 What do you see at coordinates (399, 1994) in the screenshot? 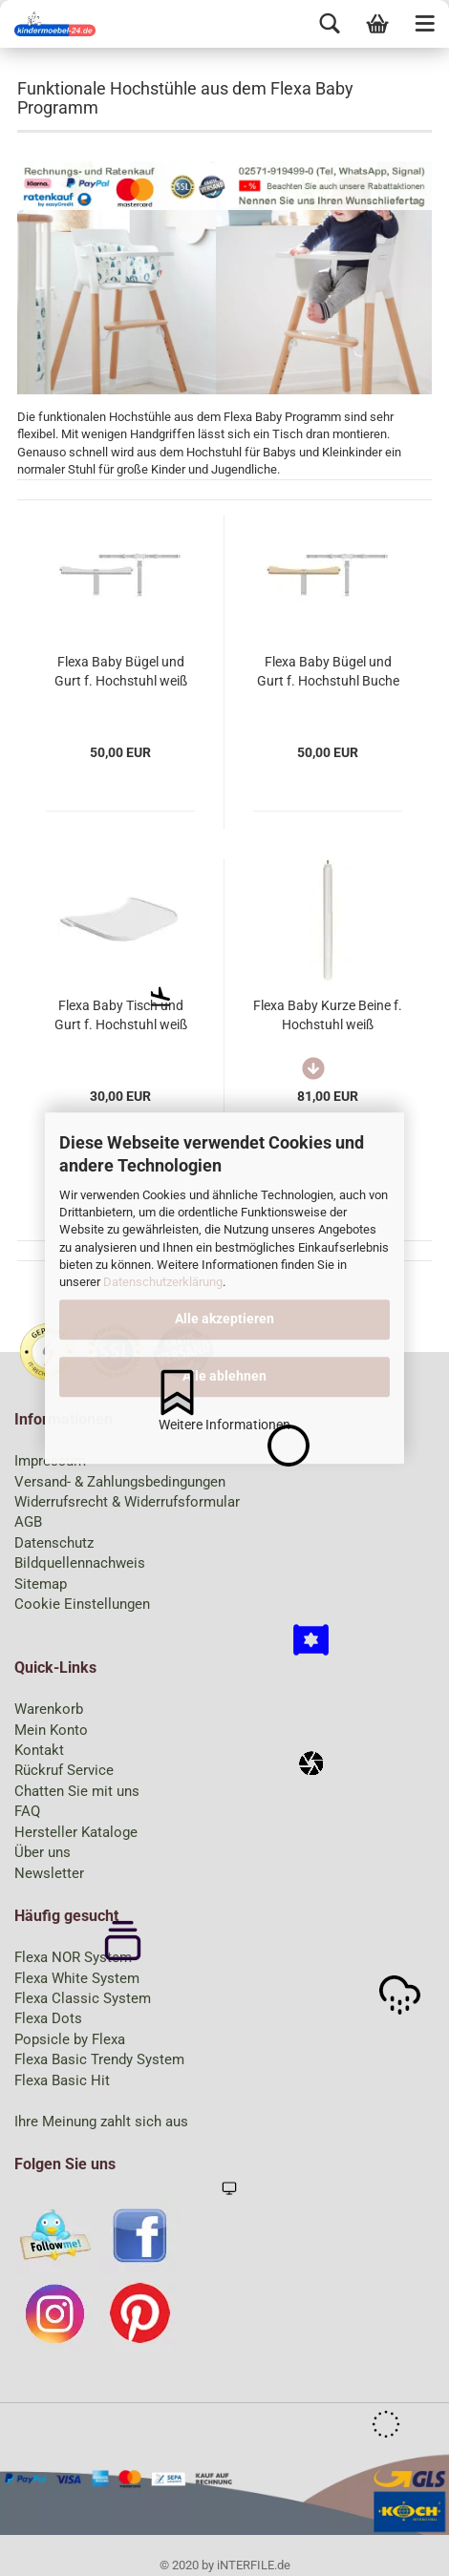
I see `indicates light rain or drizzle conditions` at bounding box center [399, 1994].